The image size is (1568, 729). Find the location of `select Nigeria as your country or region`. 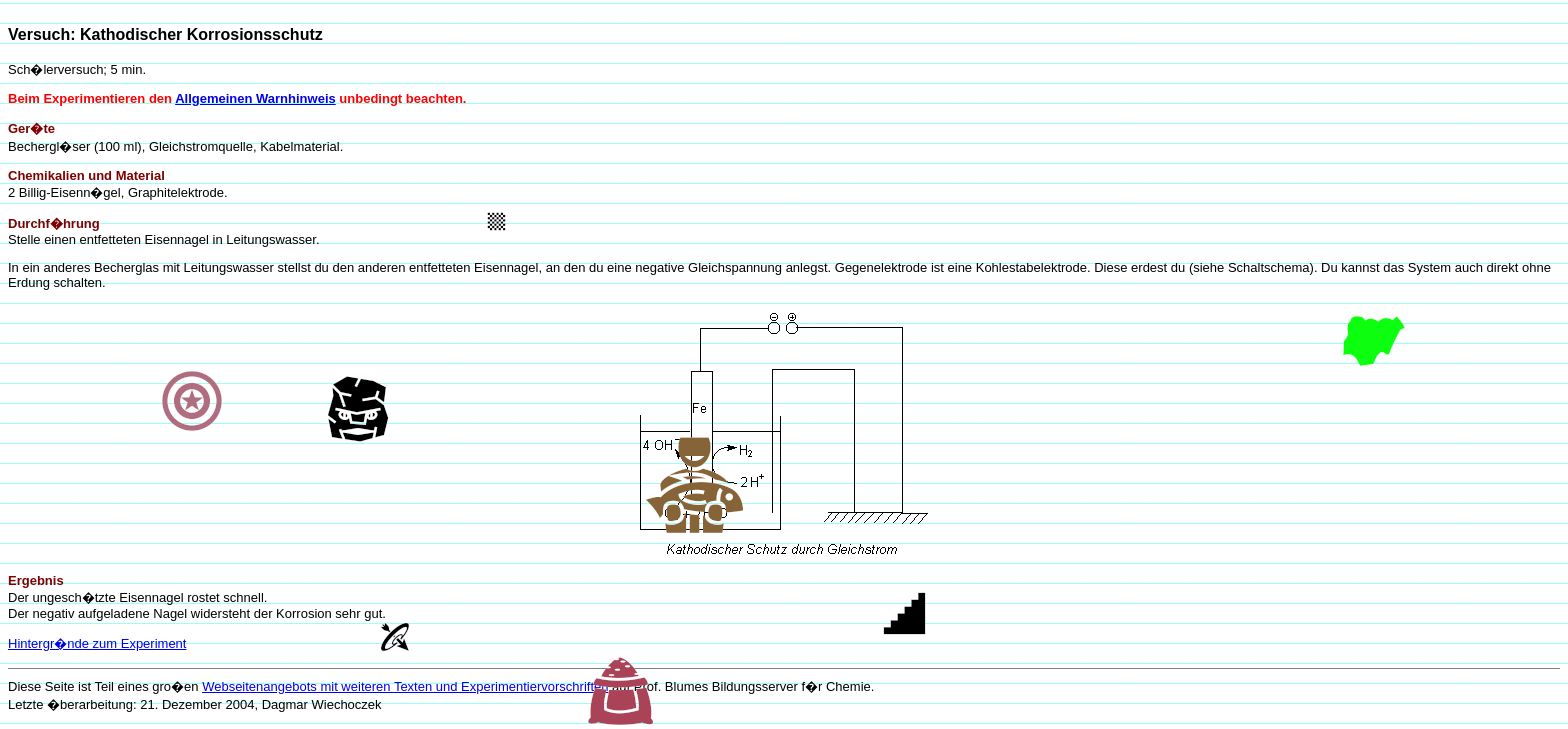

select Nigeria as your country or region is located at coordinates (1374, 341).